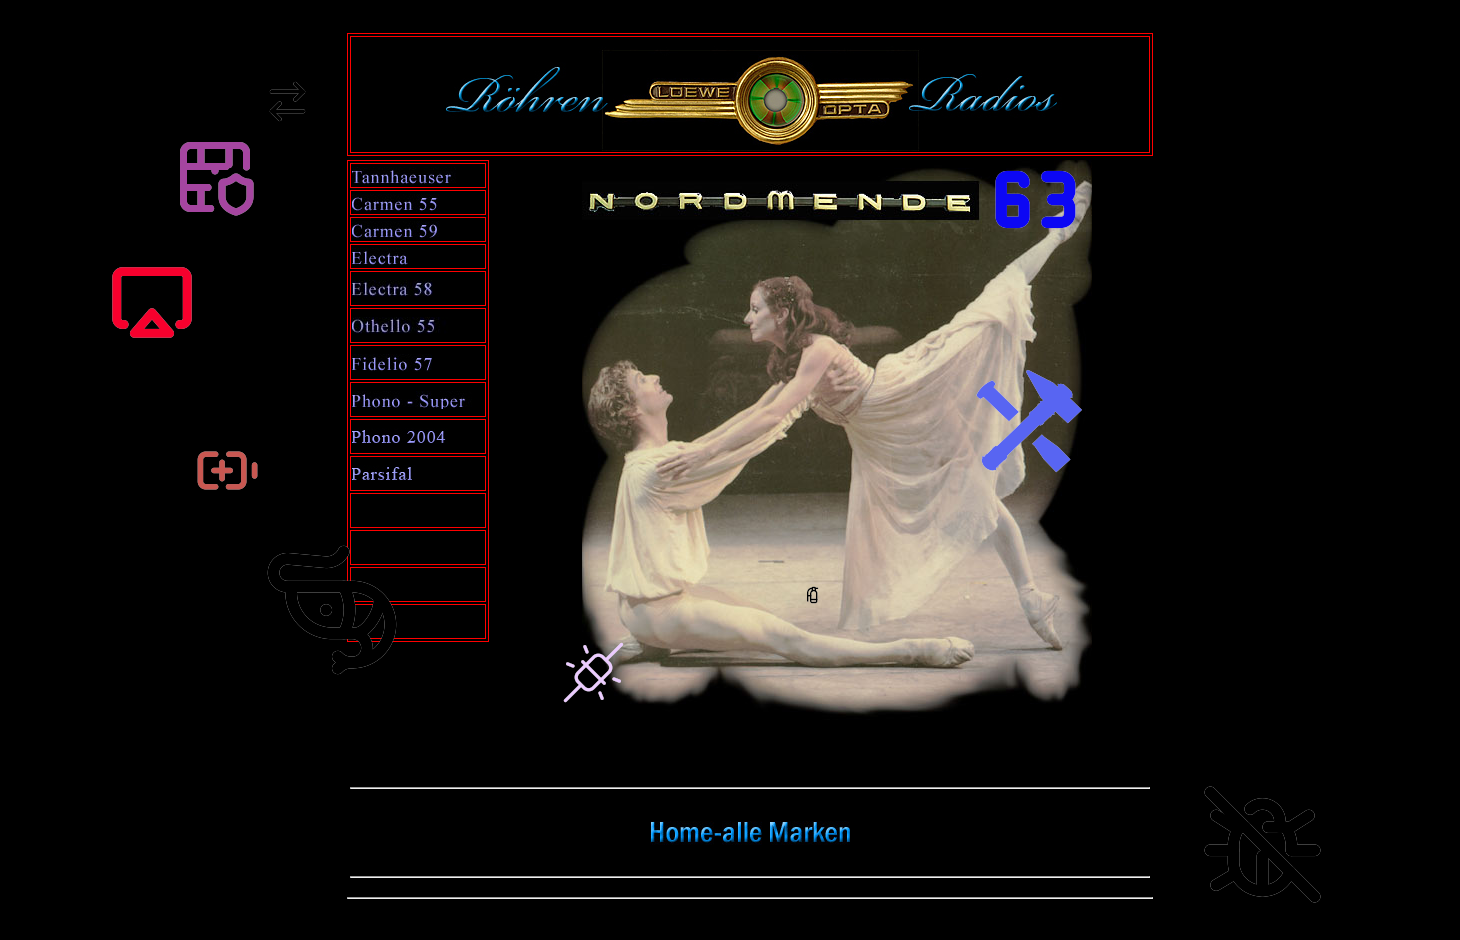 The height and width of the screenshot is (940, 1460). I want to click on indicates an active connection established, so click(593, 672).